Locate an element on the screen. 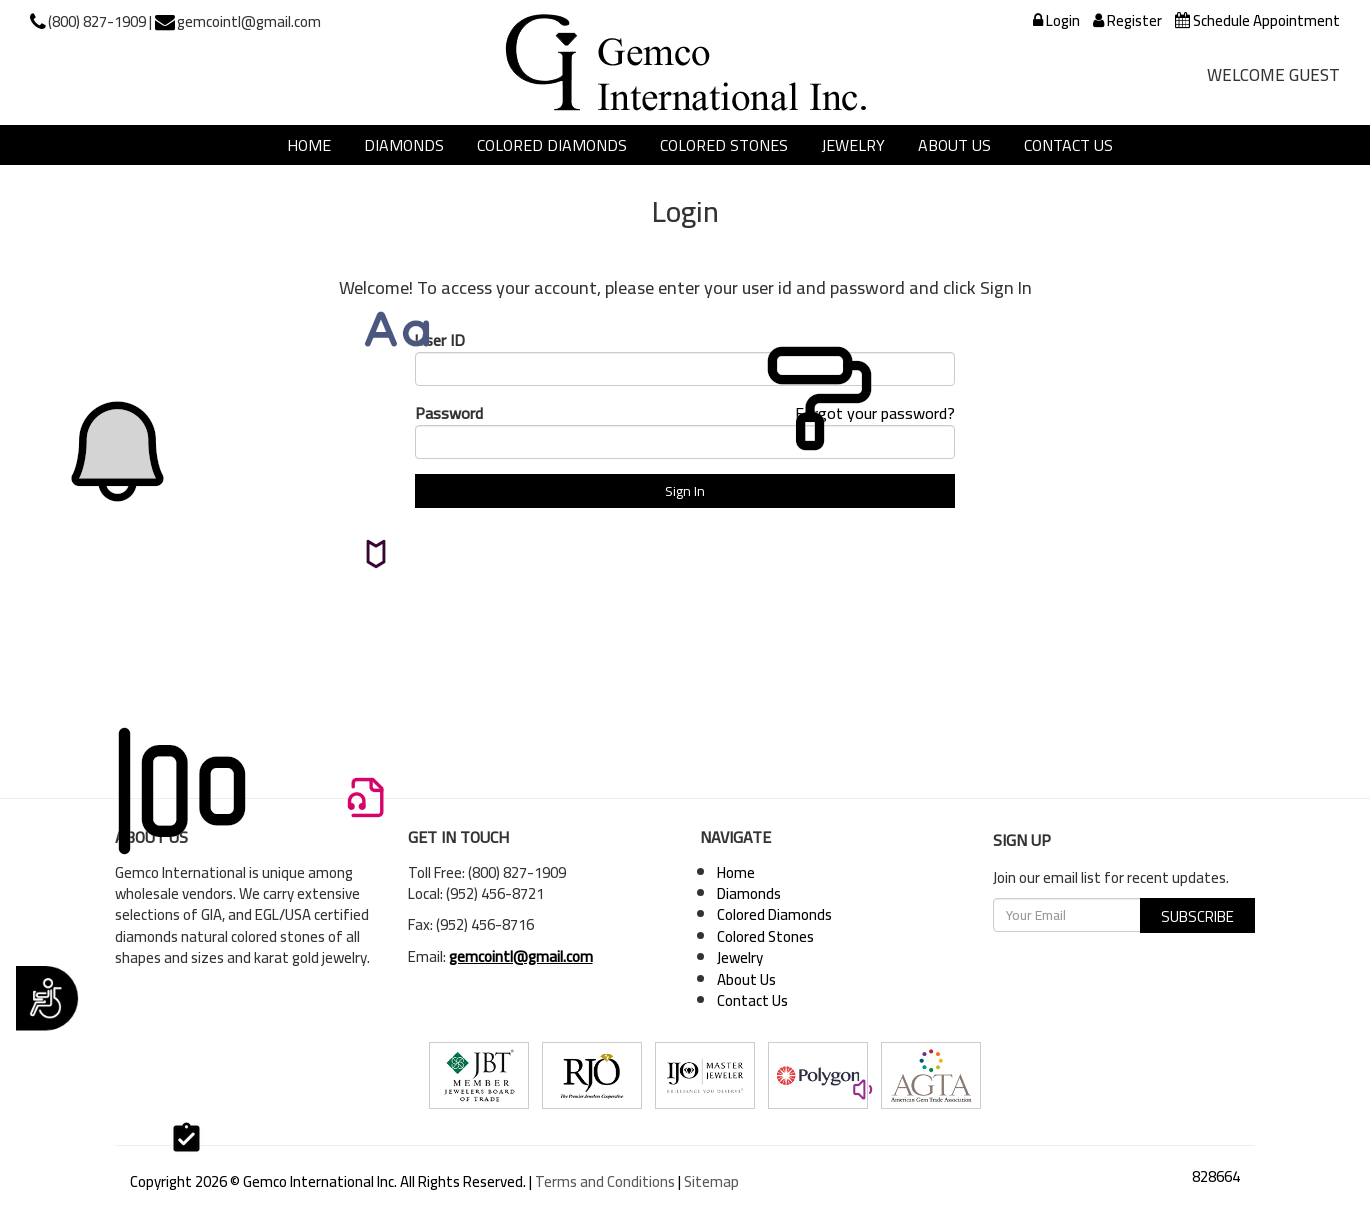 Image resolution: width=1370 pixels, height=1207 pixels. align items to the start horizontally is located at coordinates (182, 791).